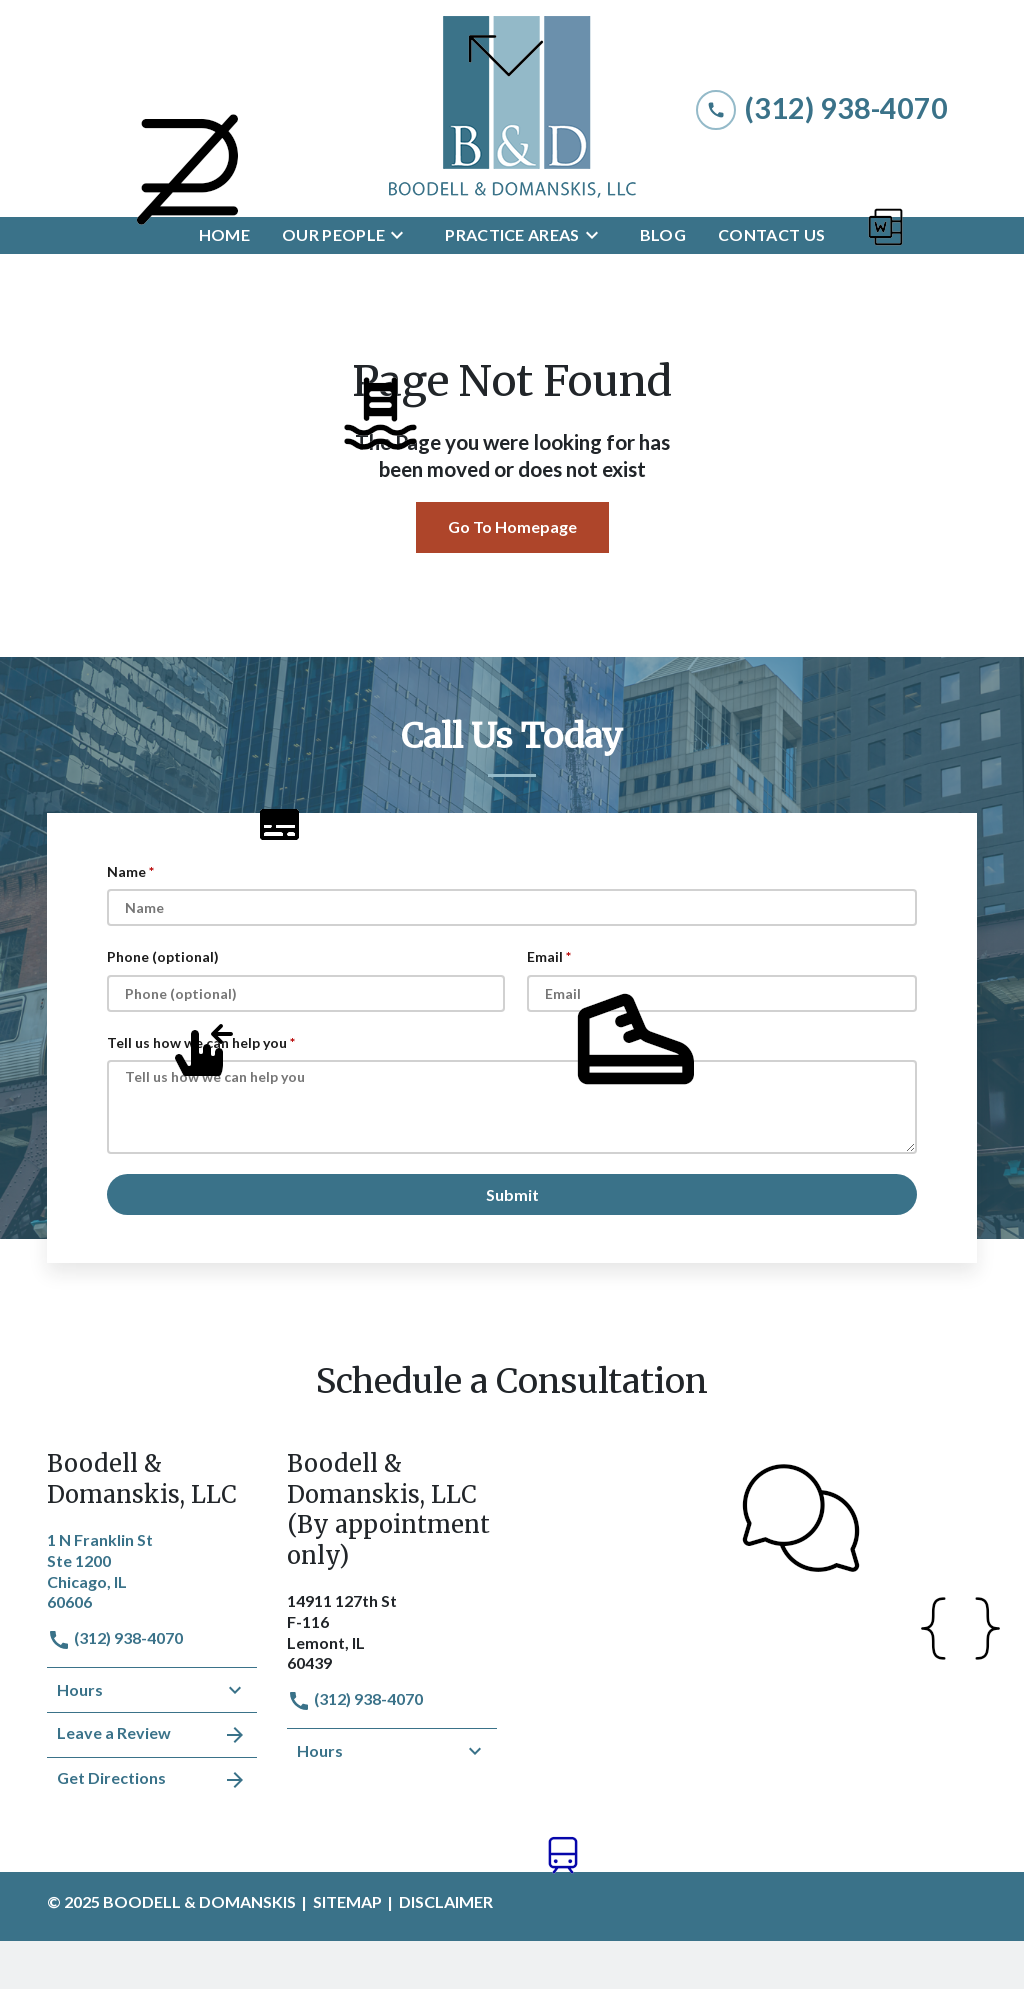 The width and height of the screenshot is (1024, 1989). What do you see at coordinates (201, 1052) in the screenshot?
I see `swipe left to navigate or dismiss` at bounding box center [201, 1052].